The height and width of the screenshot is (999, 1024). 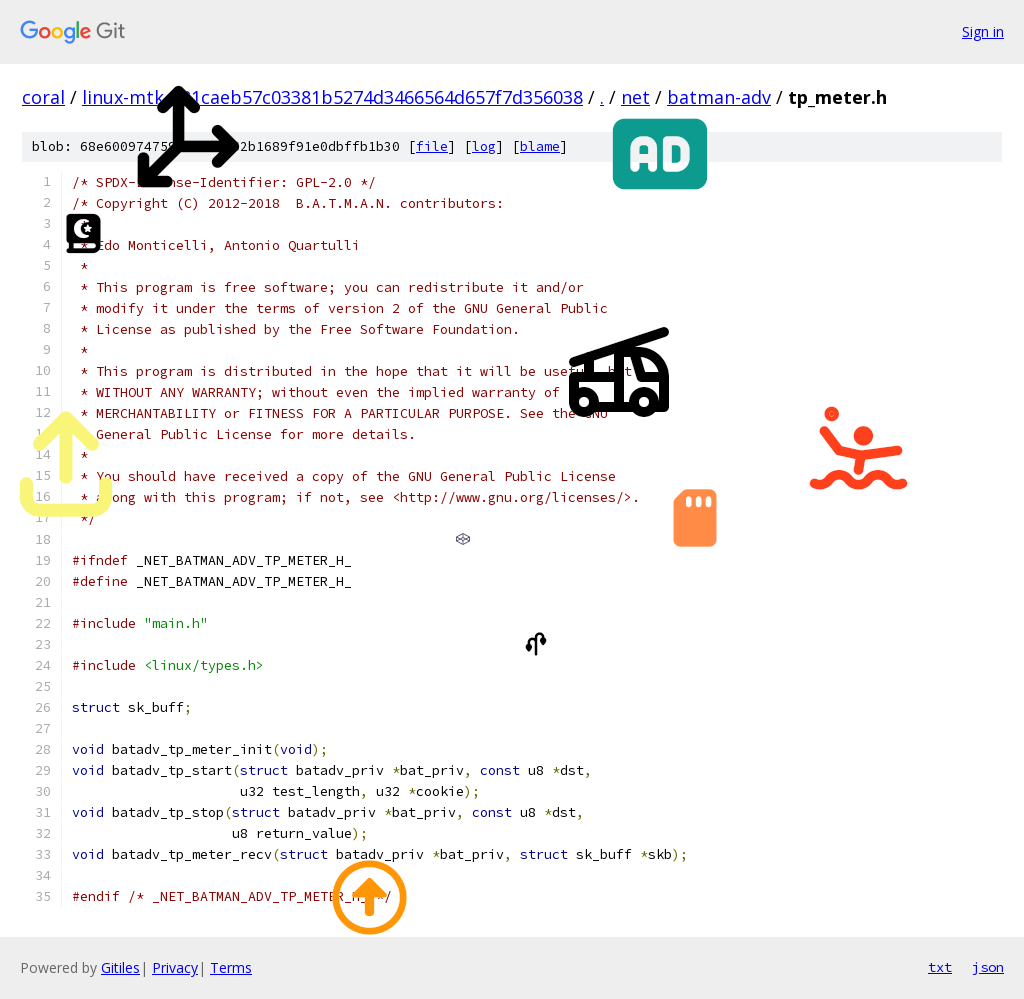 I want to click on open codepen profile or projects, so click(x=463, y=539).